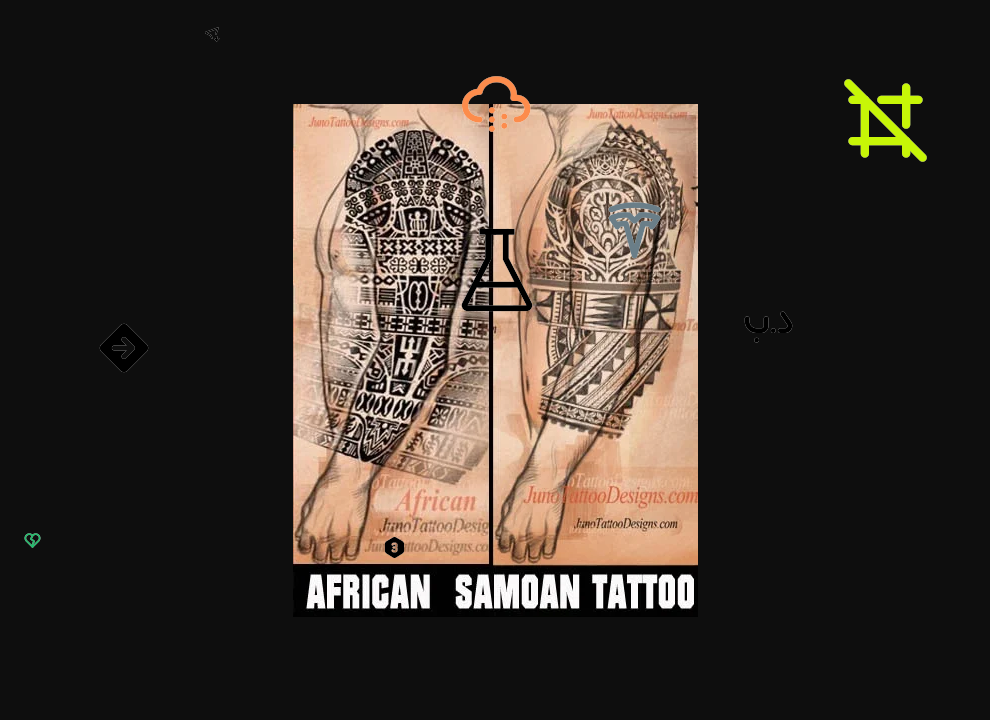  Describe the element at coordinates (394, 547) in the screenshot. I see `step 3 in a multi-step process` at that location.